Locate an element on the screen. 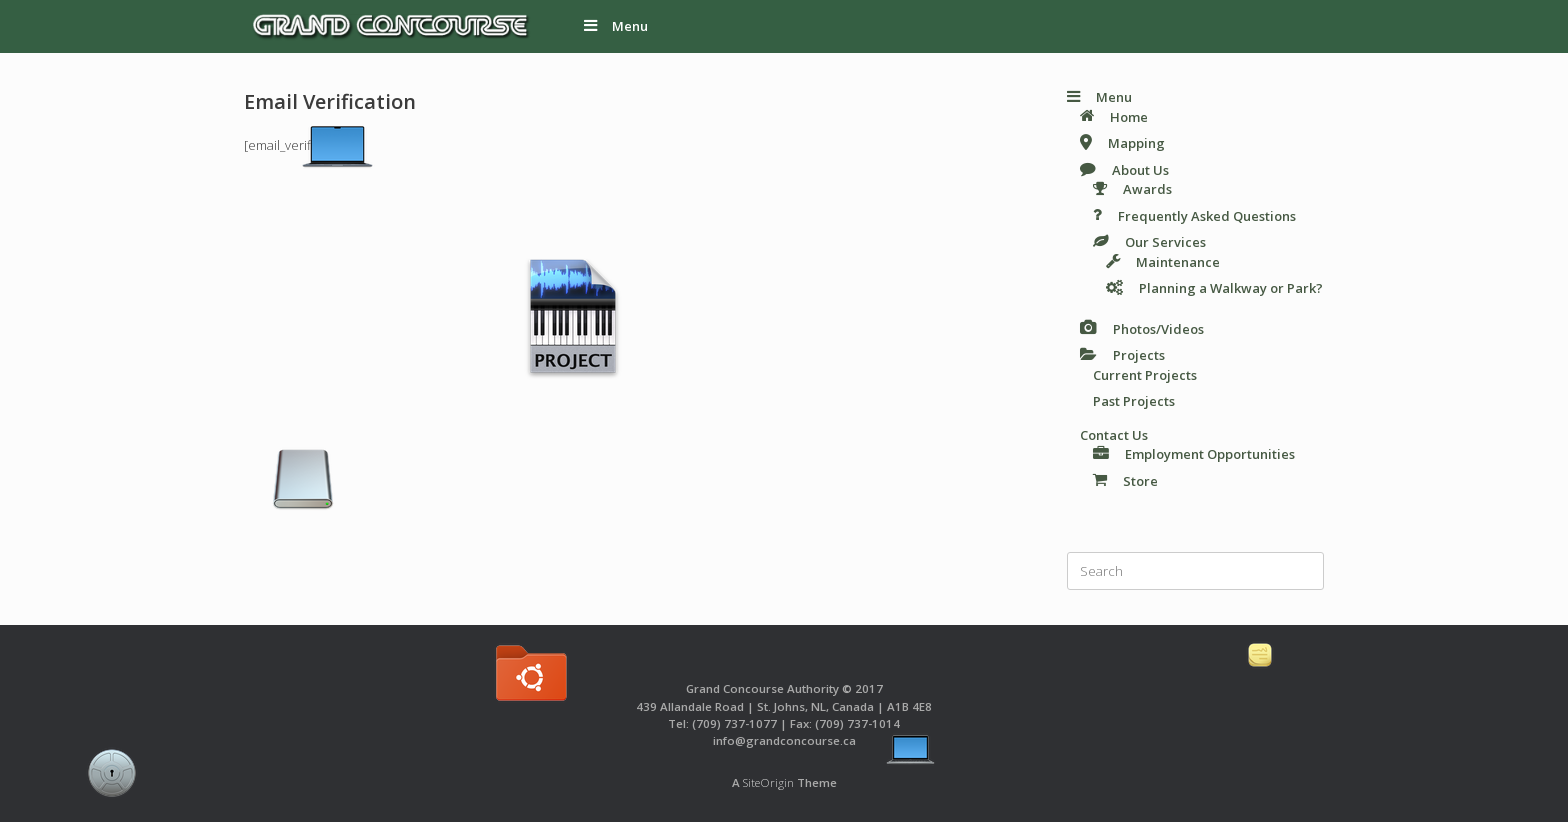  open the stickies app for quick notes is located at coordinates (1260, 655).